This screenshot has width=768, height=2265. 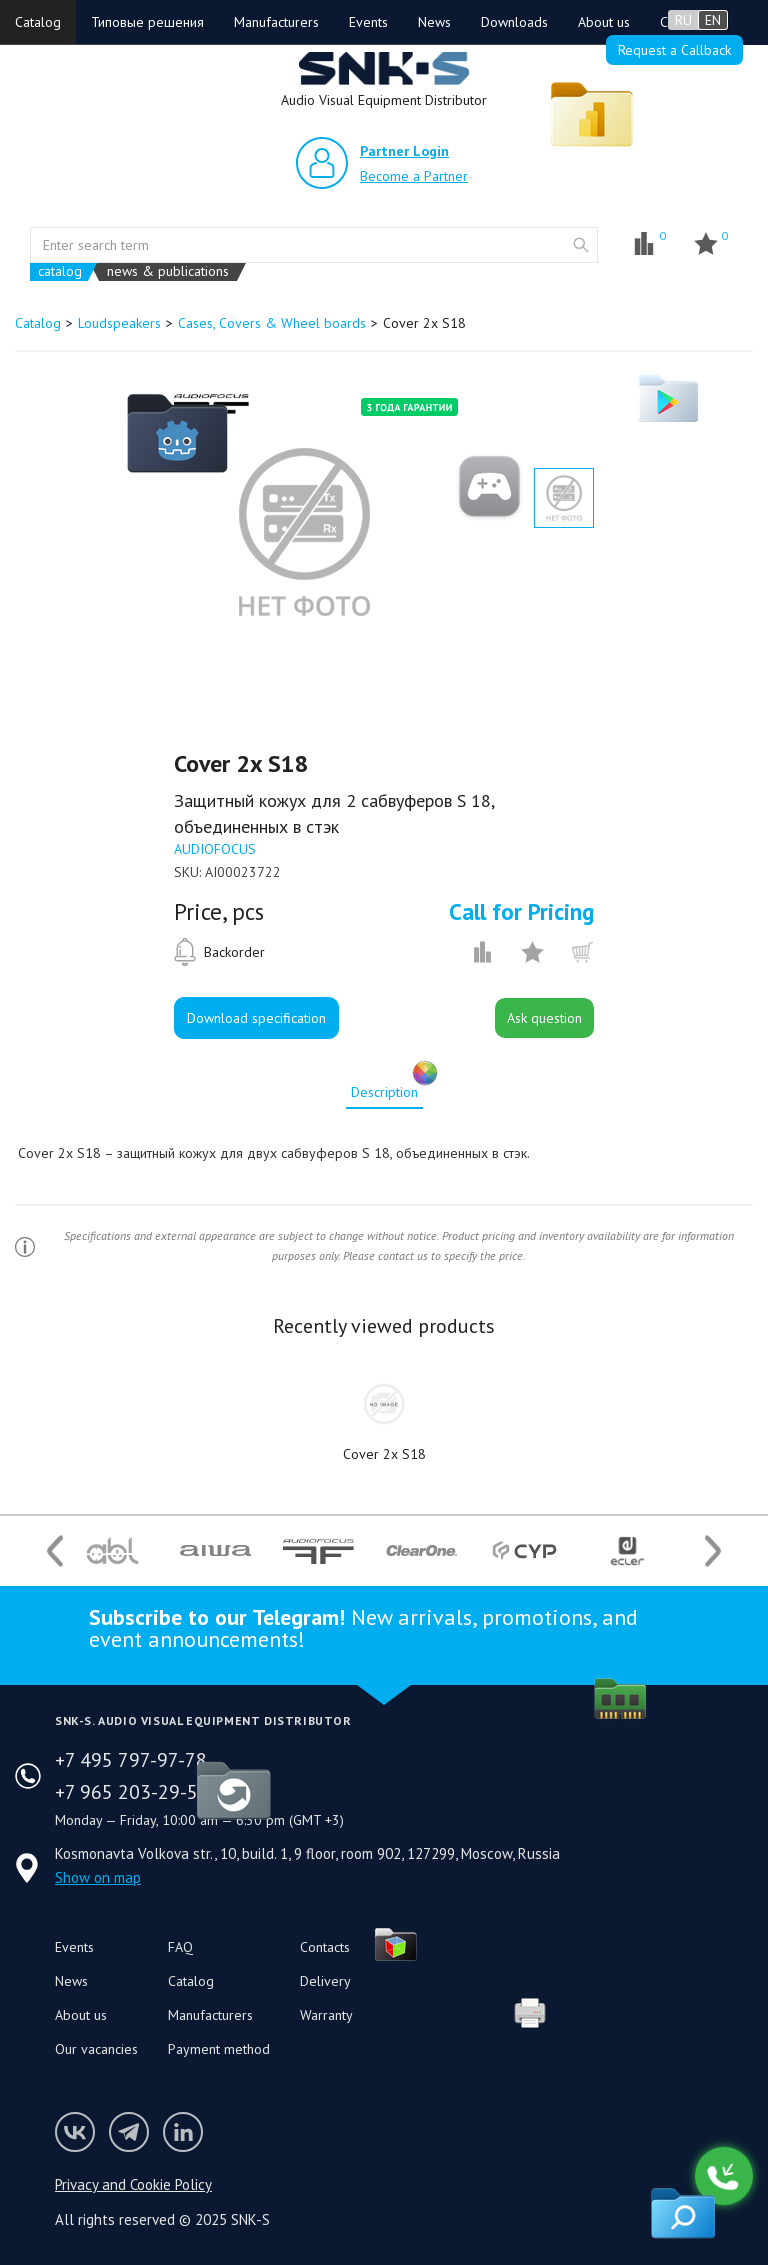 I want to click on open folder containing google play store downloads, so click(x=668, y=400).